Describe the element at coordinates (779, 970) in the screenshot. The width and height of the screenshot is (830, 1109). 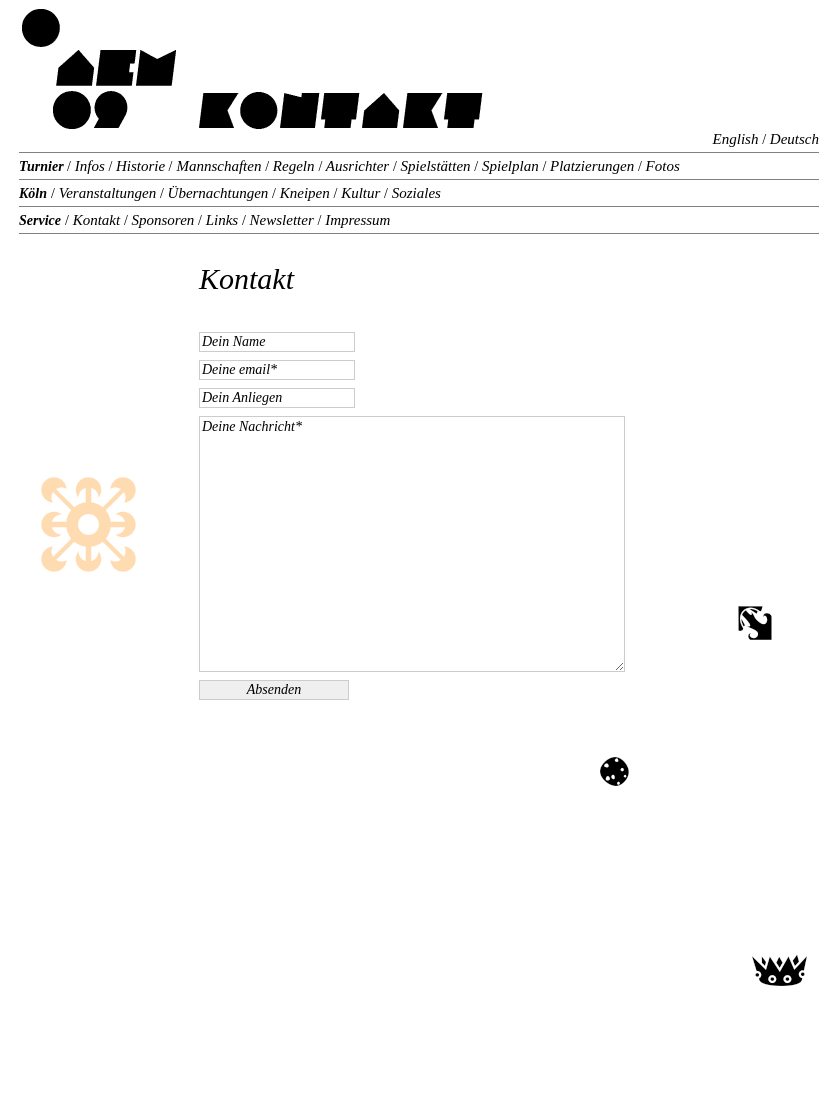
I see `indicates premium or VIP membership status` at that location.